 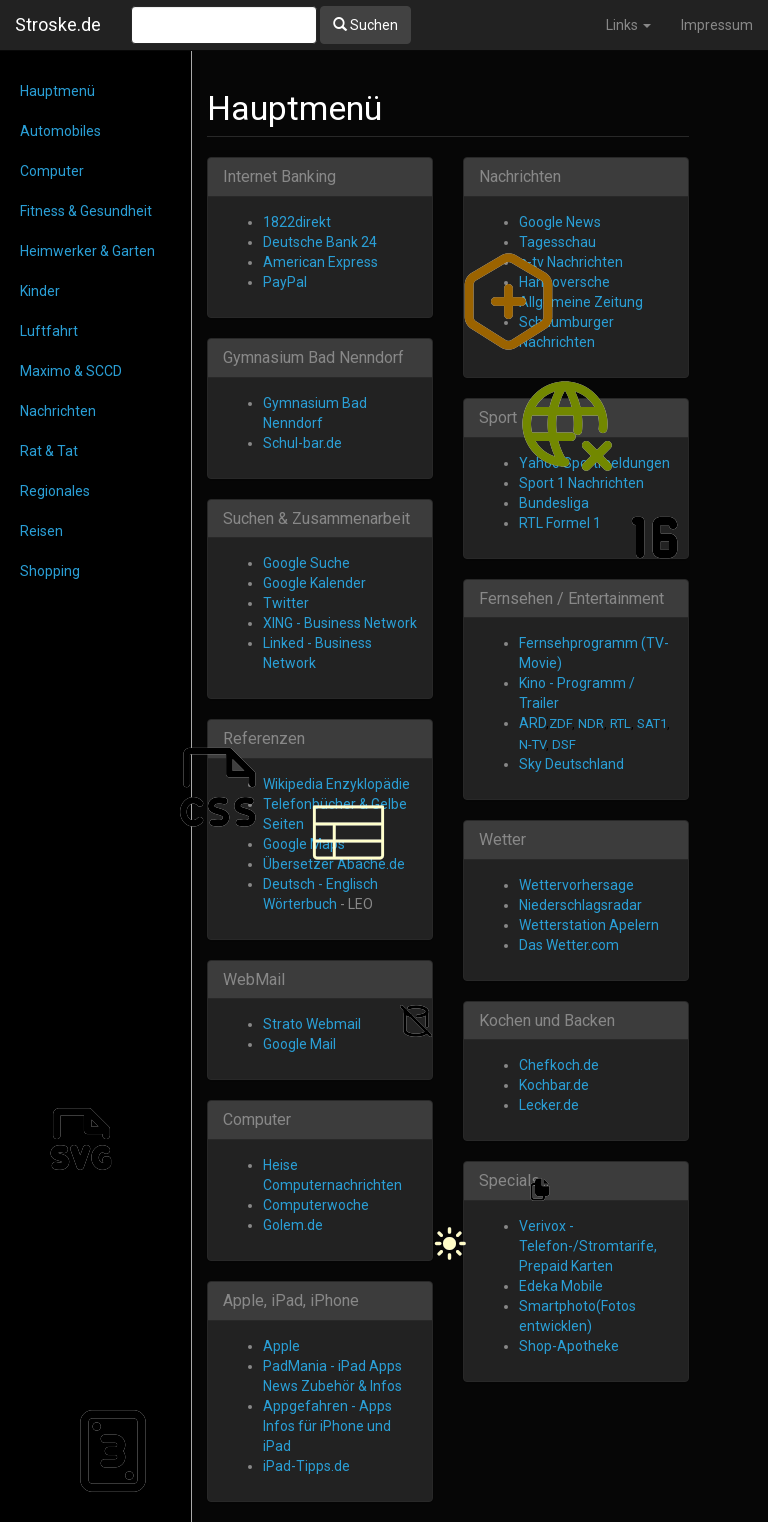 What do you see at coordinates (416, 1021) in the screenshot?
I see `database or storage unavailable` at bounding box center [416, 1021].